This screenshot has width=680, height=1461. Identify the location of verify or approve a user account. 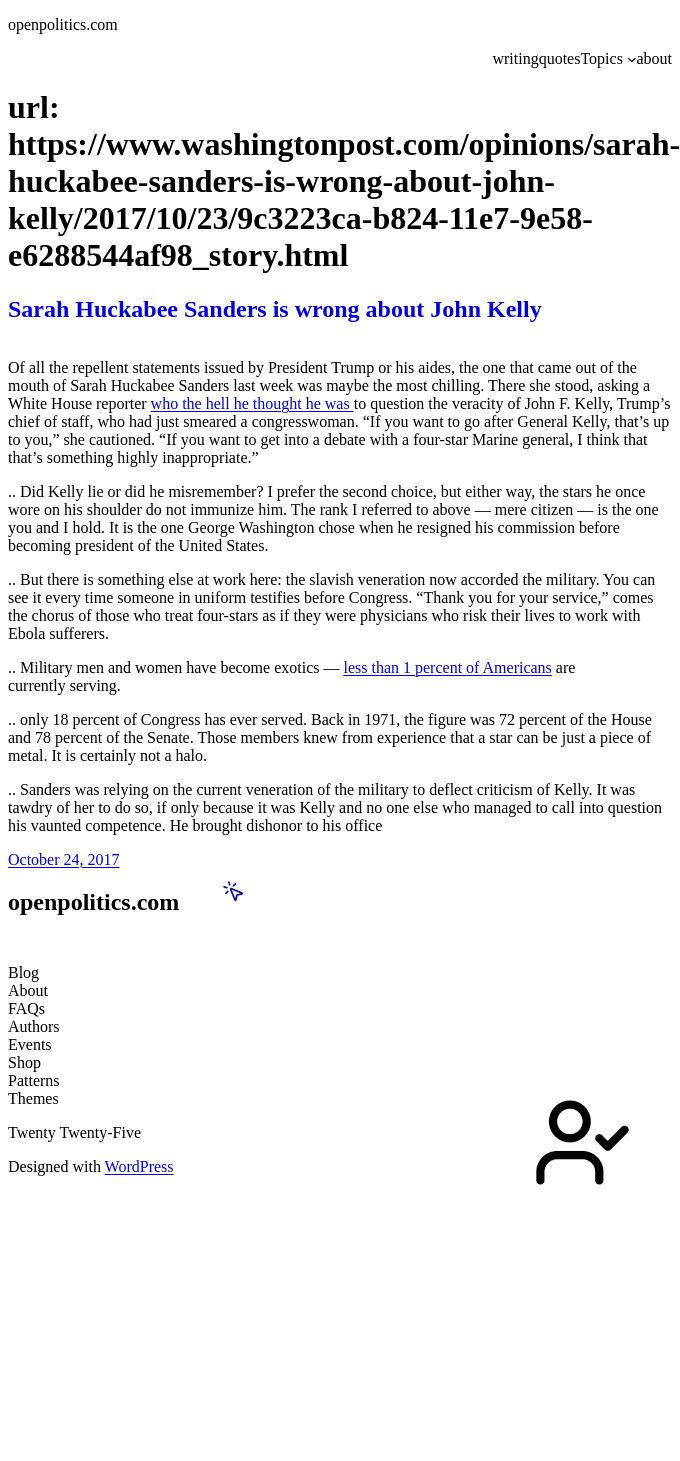
(582, 1142).